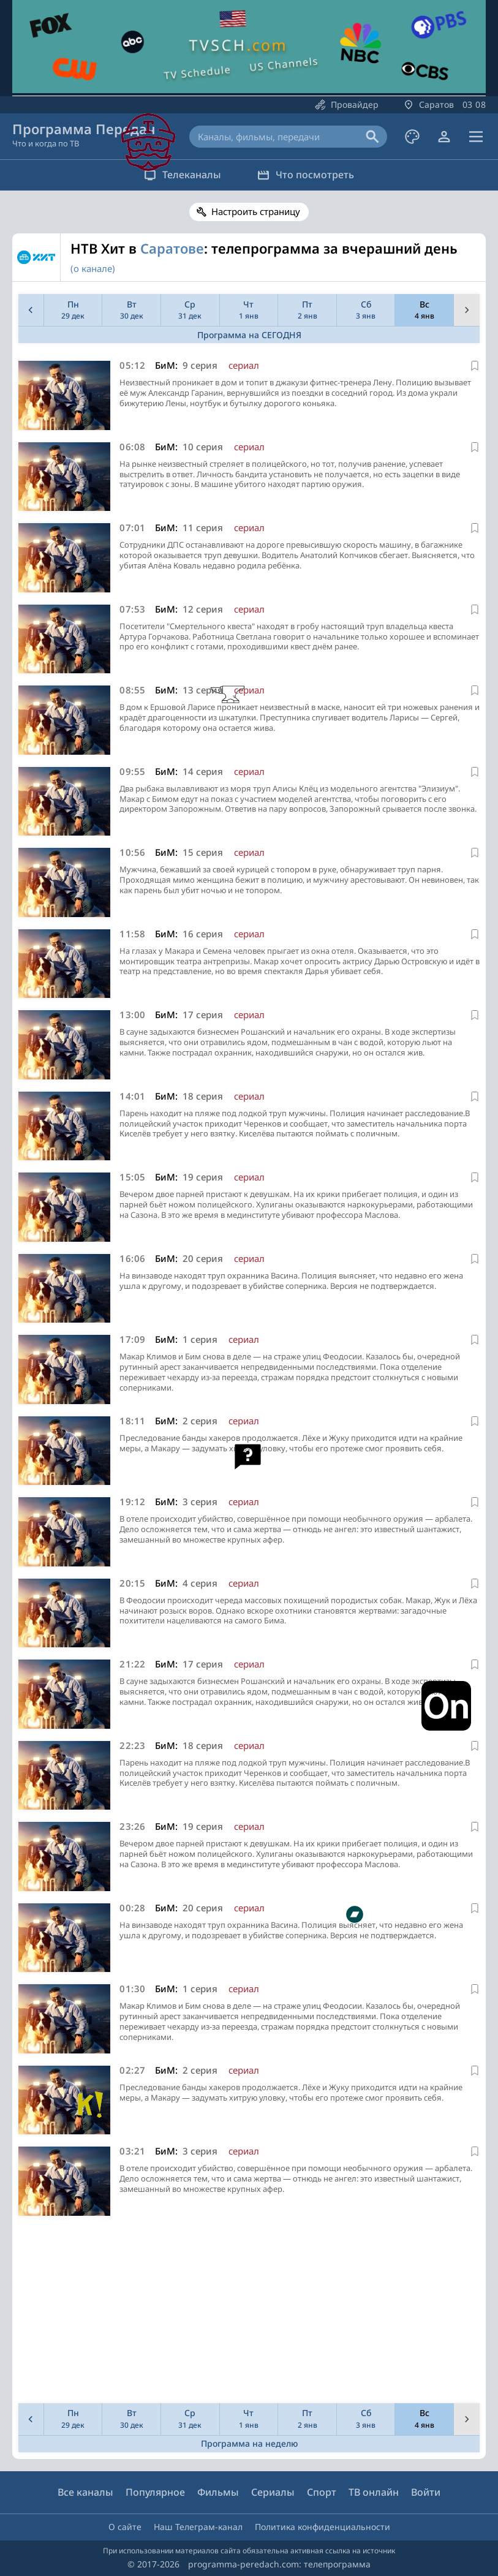 This screenshot has width=498, height=2576. I want to click on open Bandcamp app, so click(355, 1914).